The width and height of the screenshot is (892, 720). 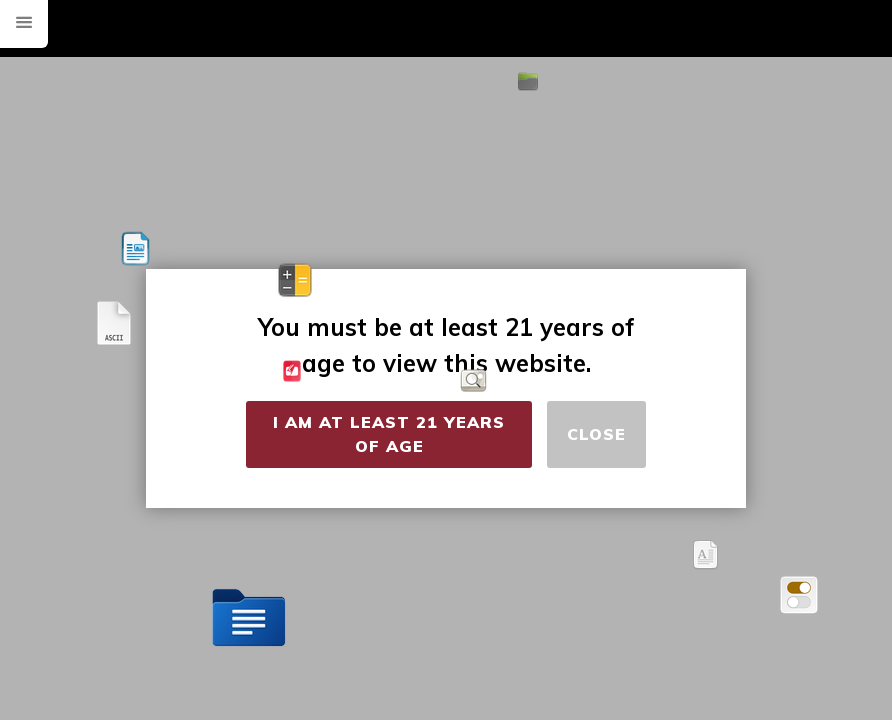 What do you see at coordinates (292, 371) in the screenshot?
I see `postscript document file type indicator` at bounding box center [292, 371].